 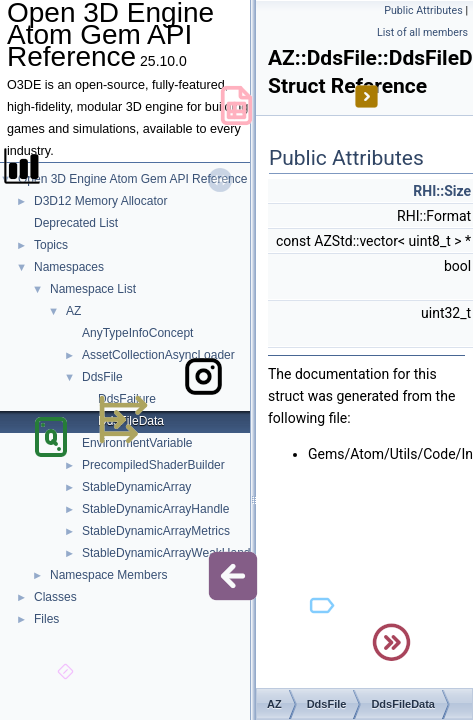 What do you see at coordinates (123, 419) in the screenshot?
I see `view data flow or process direction` at bounding box center [123, 419].